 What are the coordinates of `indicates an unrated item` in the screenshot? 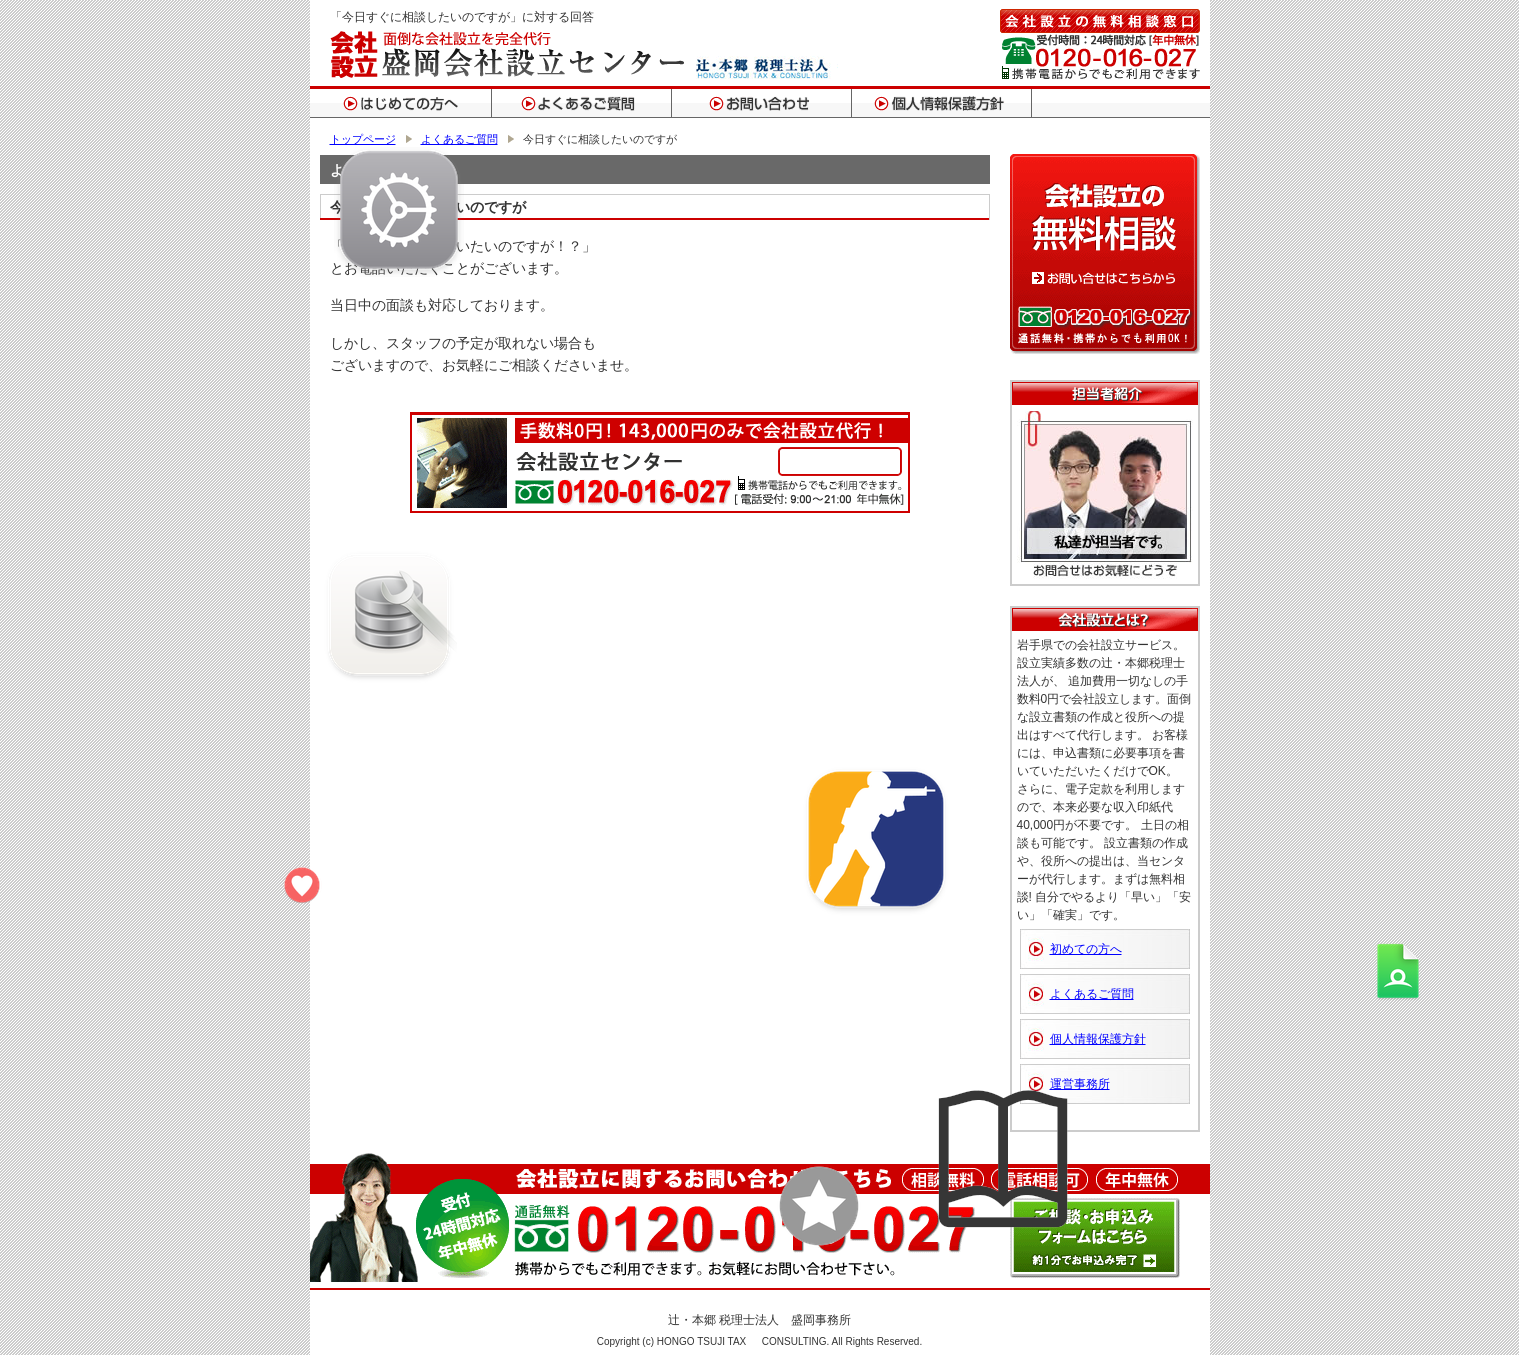 It's located at (819, 1206).